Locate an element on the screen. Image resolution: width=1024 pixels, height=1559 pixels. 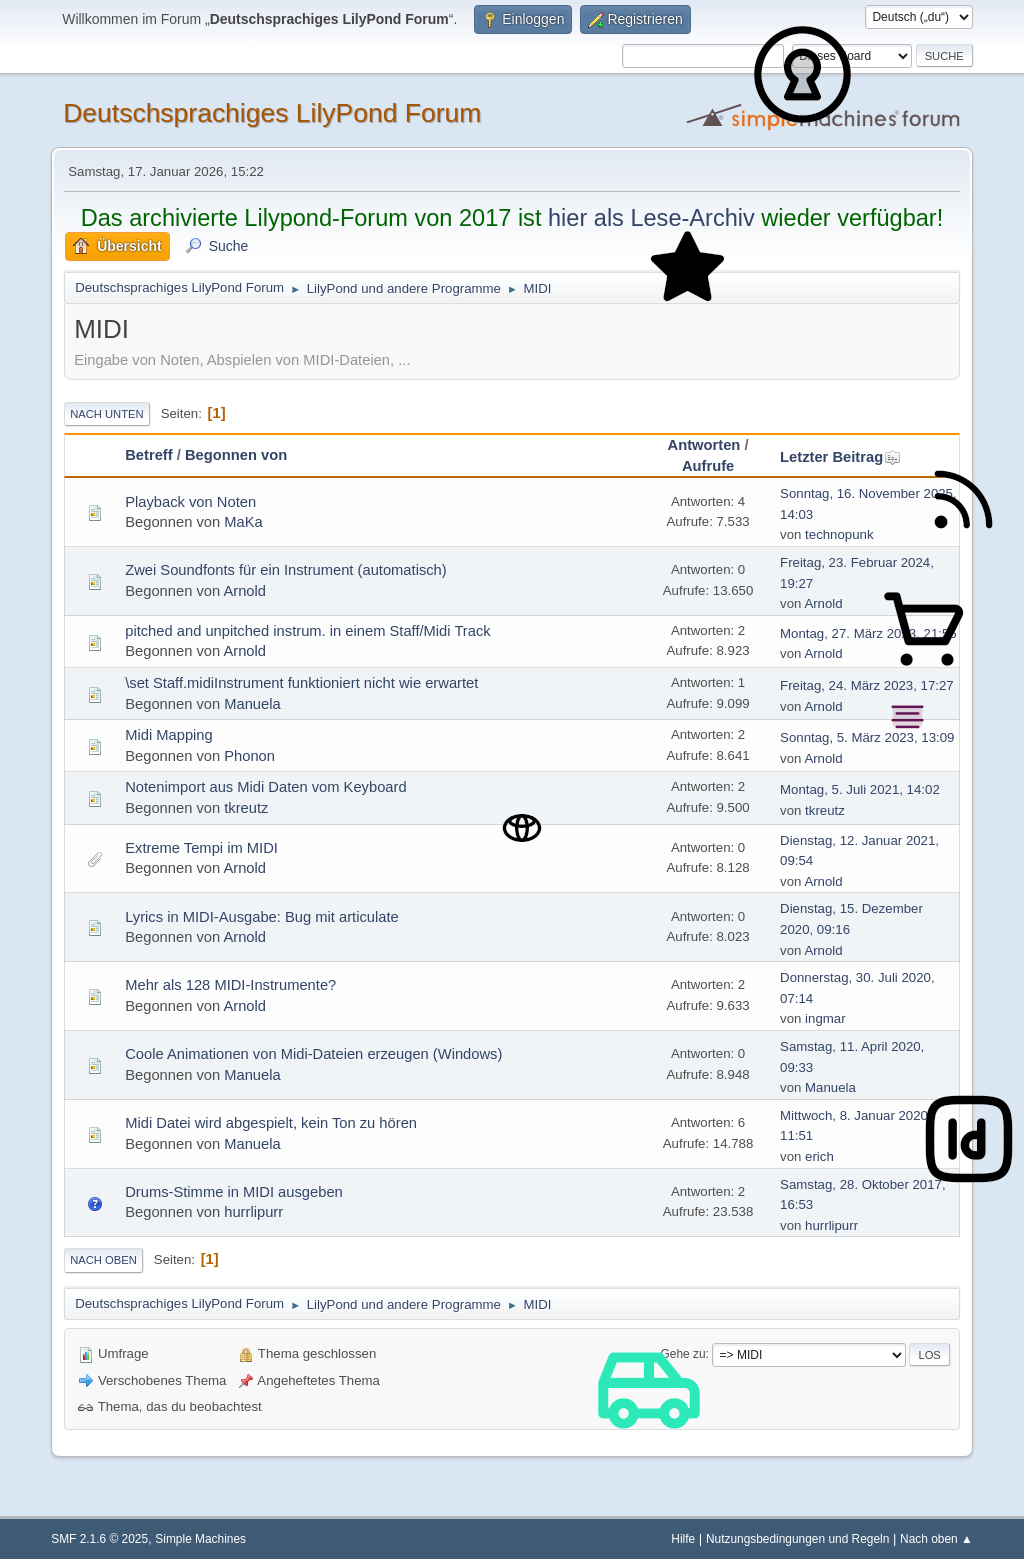
Toyota brand logo is located at coordinates (522, 828).